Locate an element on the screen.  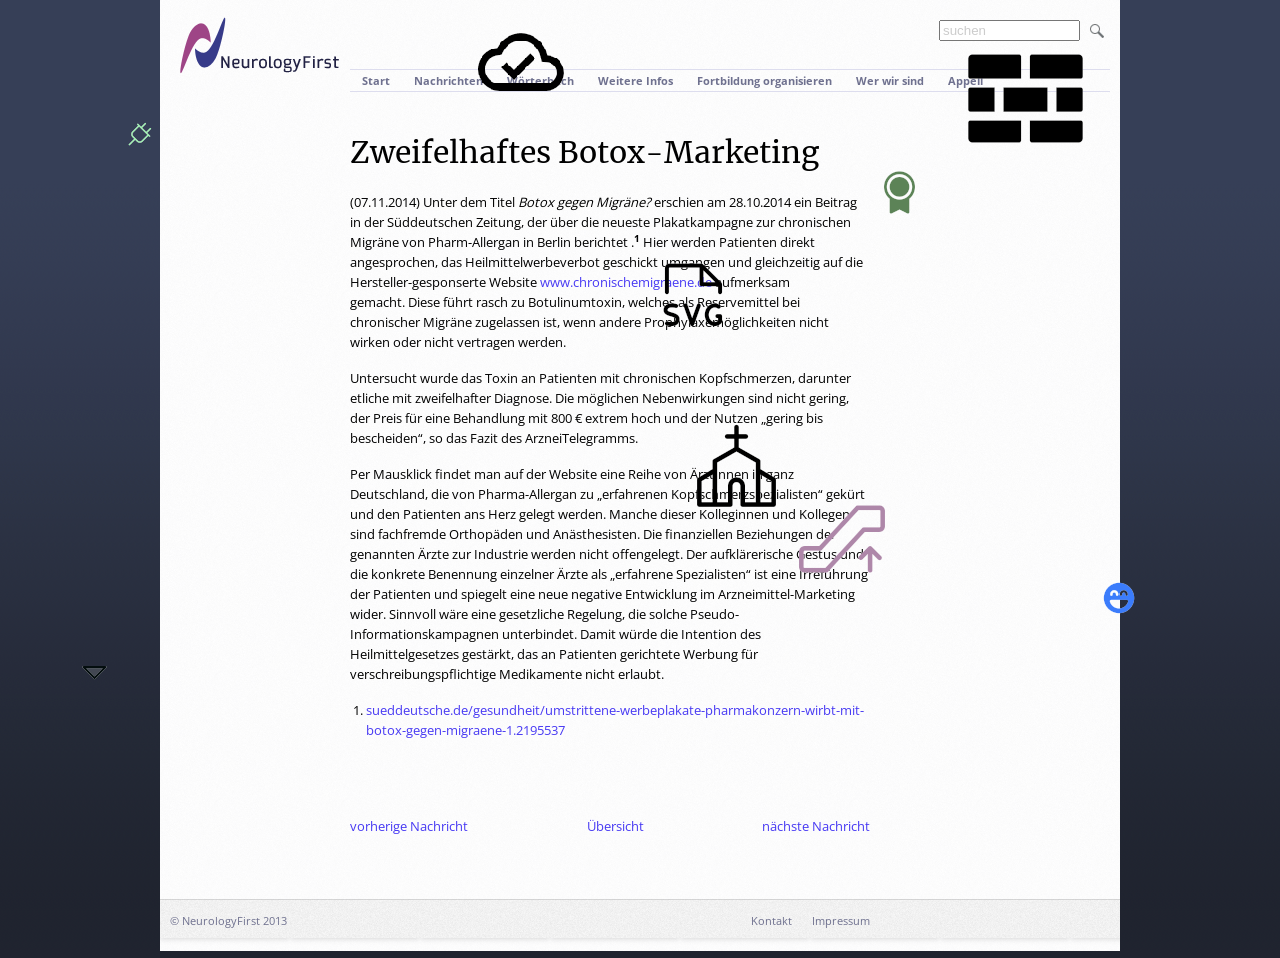
indicates a nearby church or place of worship is located at coordinates (736, 470).